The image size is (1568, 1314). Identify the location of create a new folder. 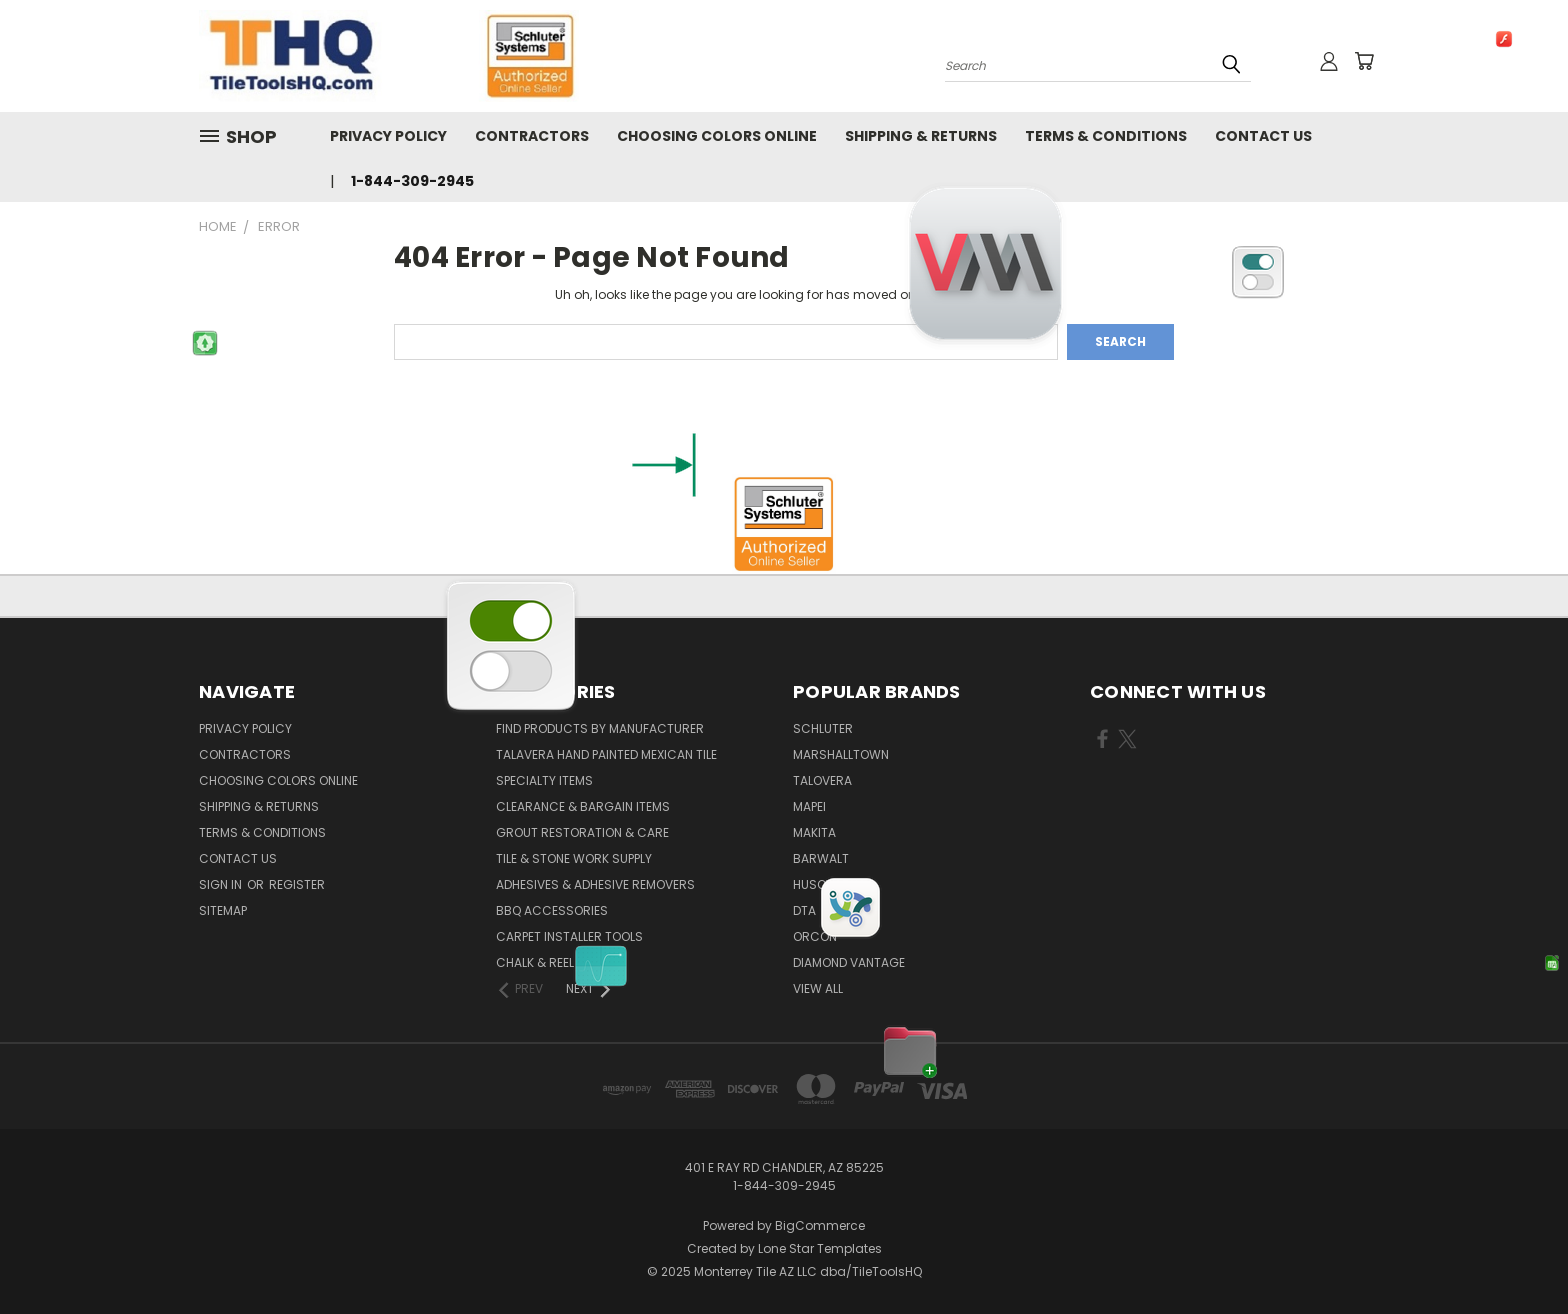
(910, 1051).